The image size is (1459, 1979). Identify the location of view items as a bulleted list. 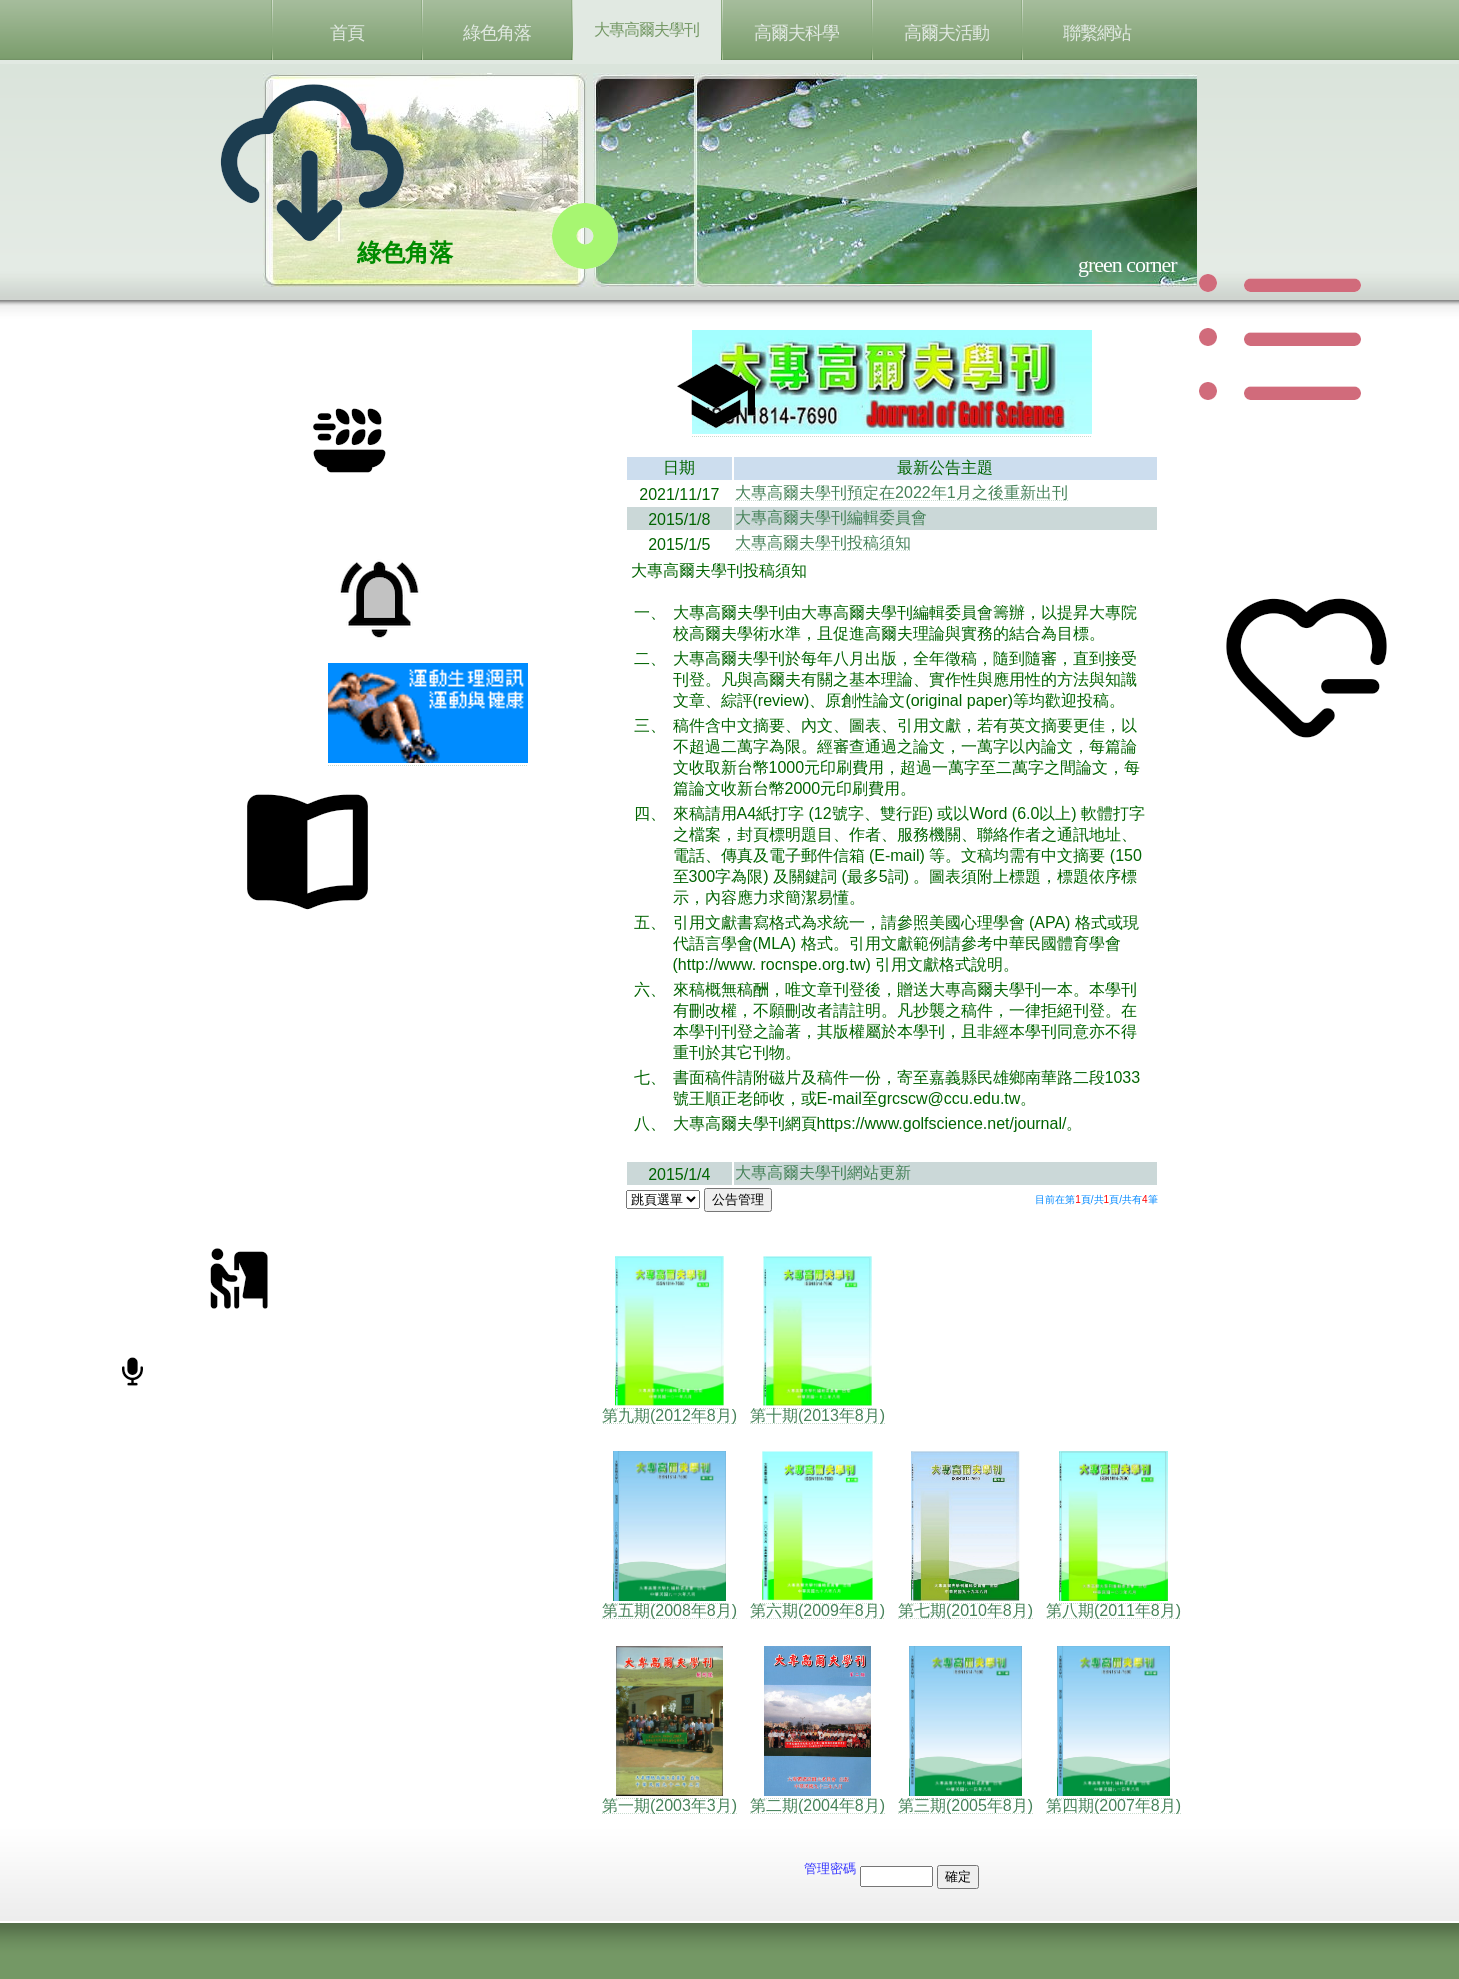
(1280, 337).